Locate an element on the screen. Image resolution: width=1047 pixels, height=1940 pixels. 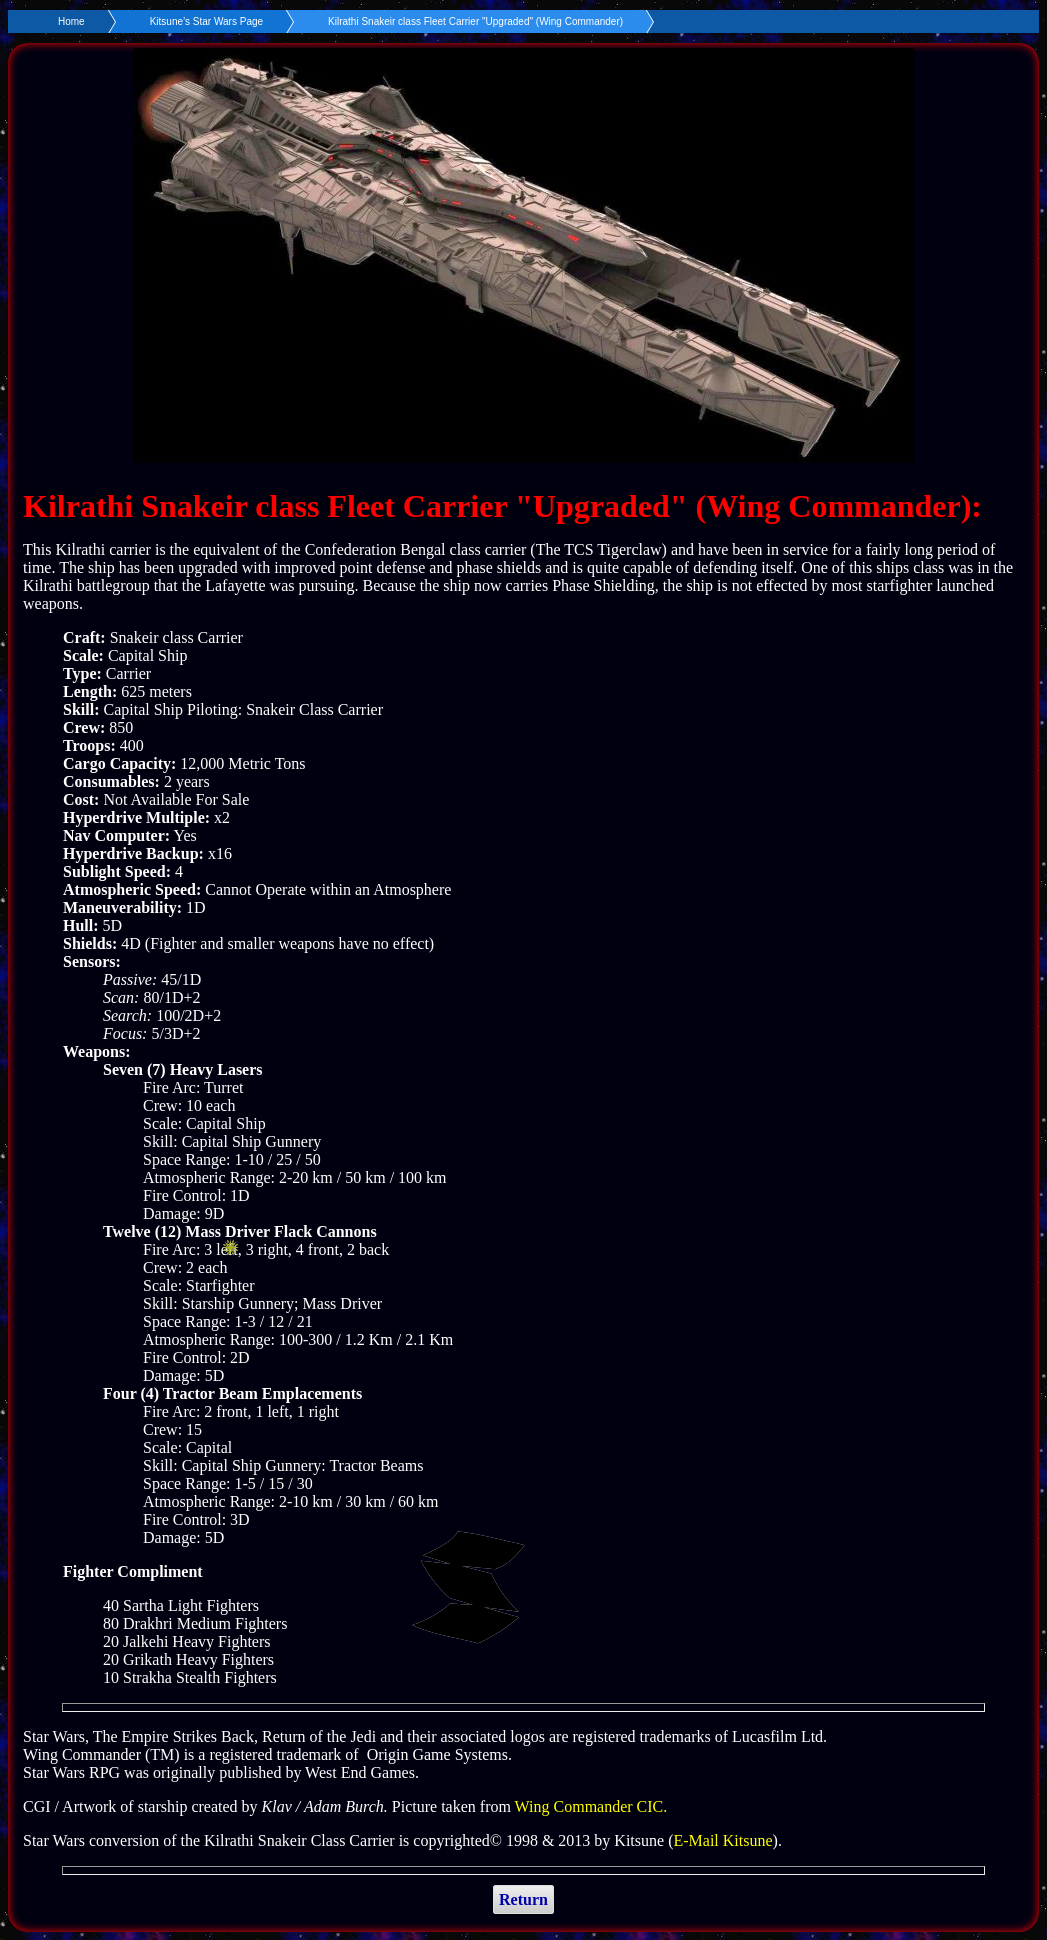
view document or note is located at coordinates (468, 1587).